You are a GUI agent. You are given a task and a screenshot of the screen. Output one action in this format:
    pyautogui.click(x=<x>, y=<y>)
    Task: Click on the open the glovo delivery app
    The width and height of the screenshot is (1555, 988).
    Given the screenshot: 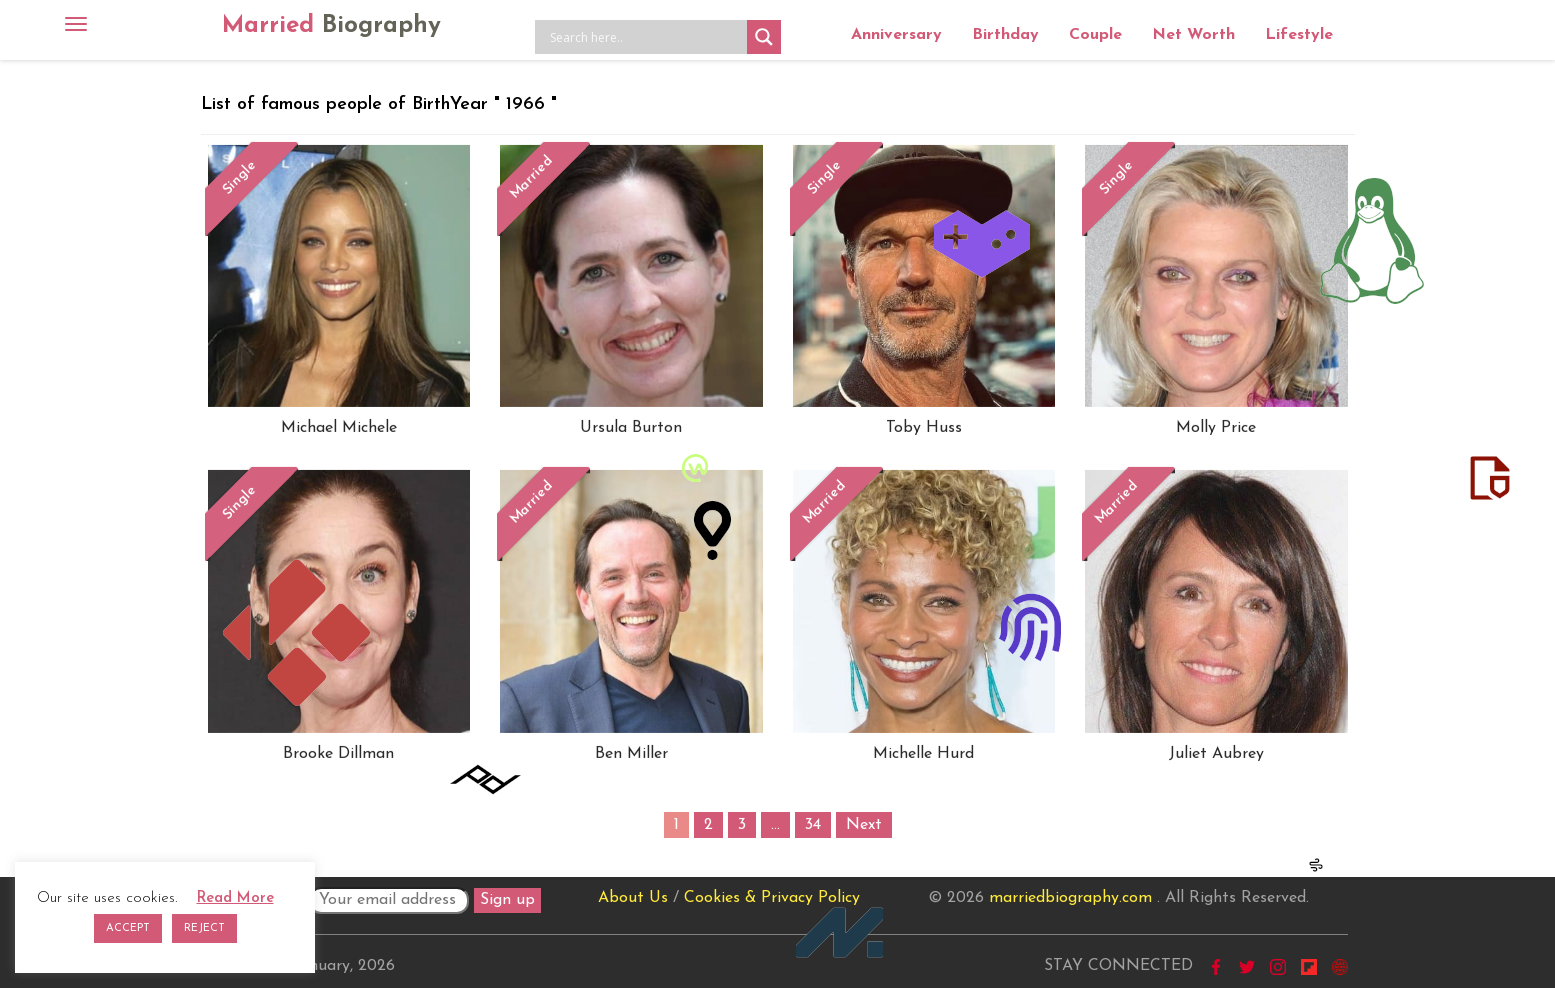 What is the action you would take?
    pyautogui.click(x=712, y=530)
    